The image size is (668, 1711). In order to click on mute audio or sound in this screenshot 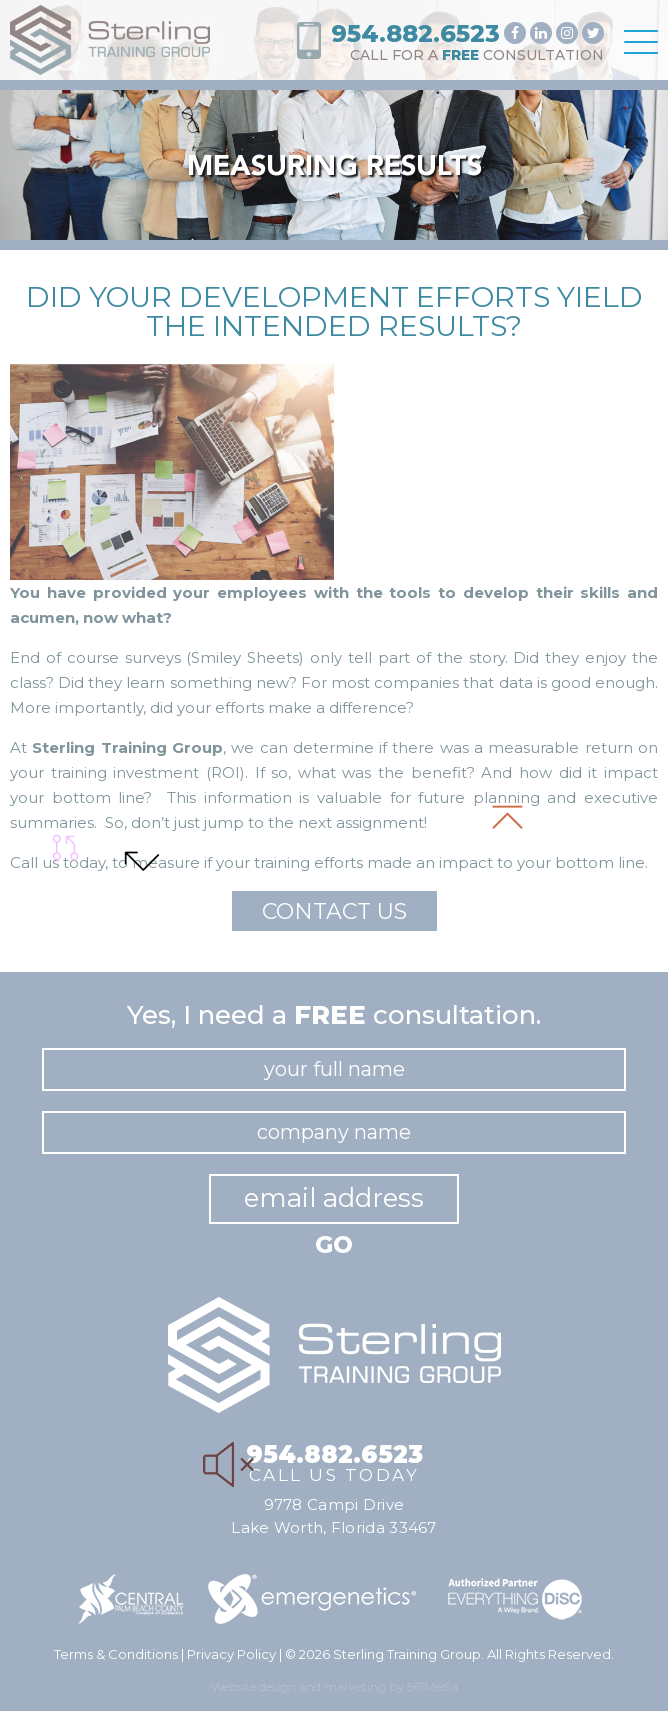, I will do `click(227, 1464)`.